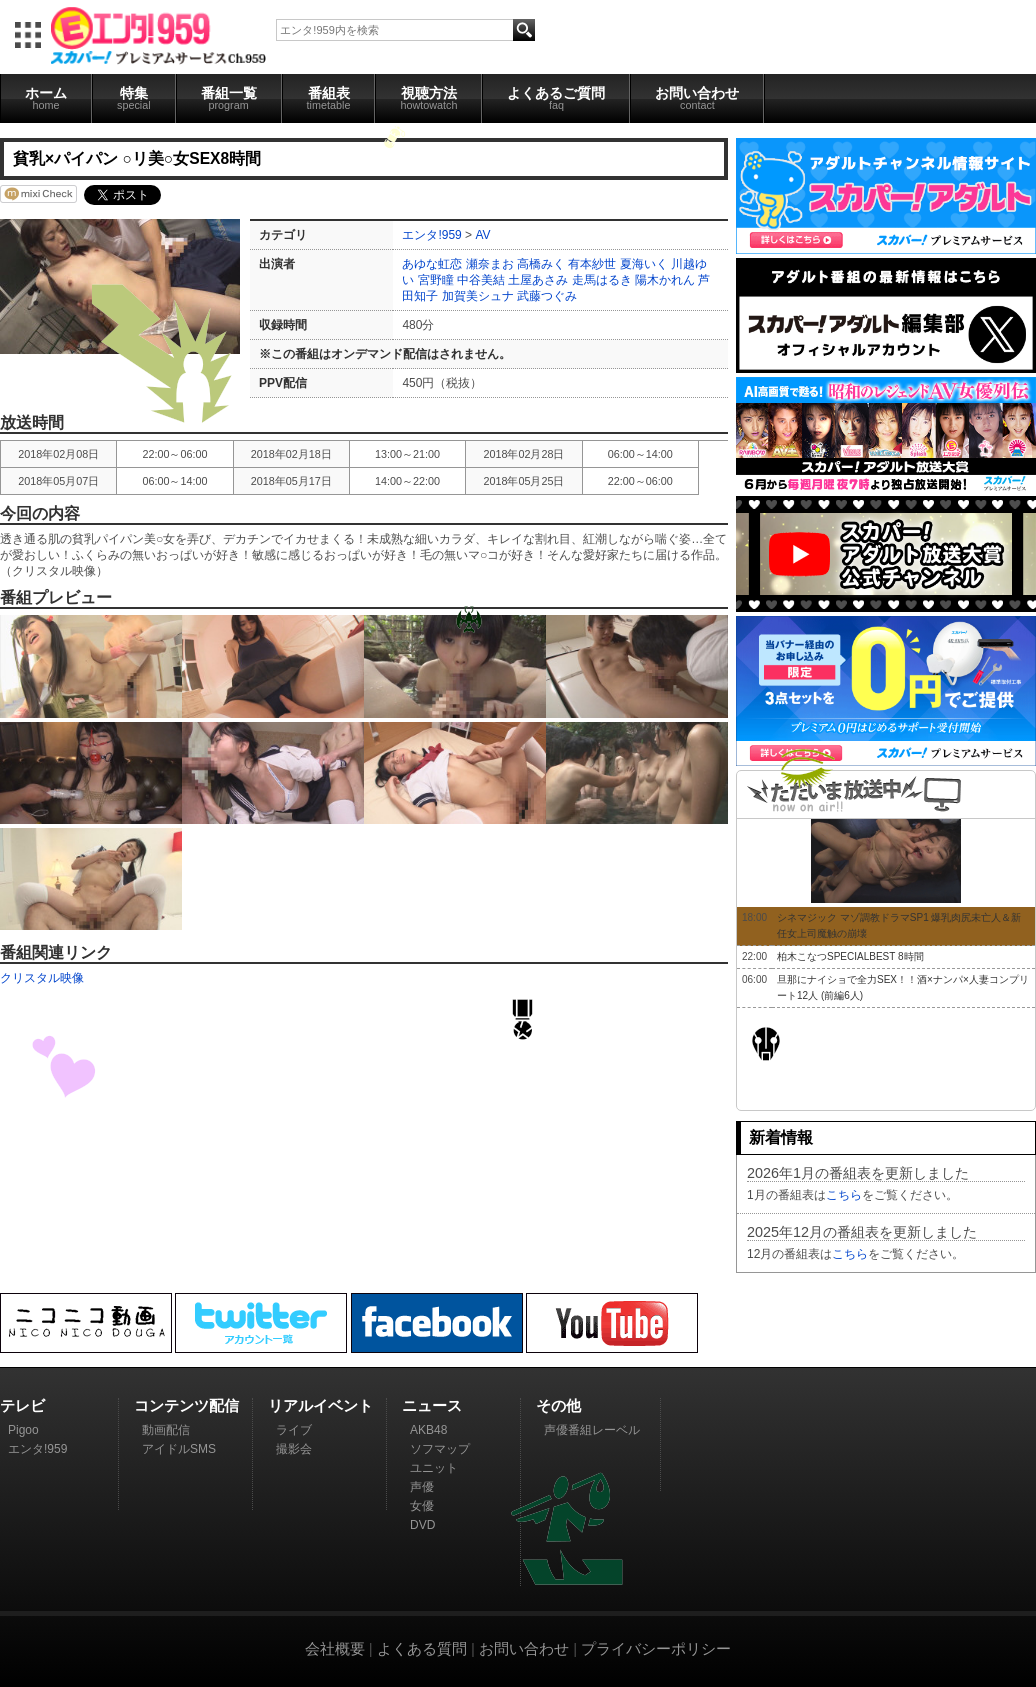 This screenshot has width=1036, height=1687. I want to click on indicates a charm or affection bonus in gameplay, so click(64, 1067).